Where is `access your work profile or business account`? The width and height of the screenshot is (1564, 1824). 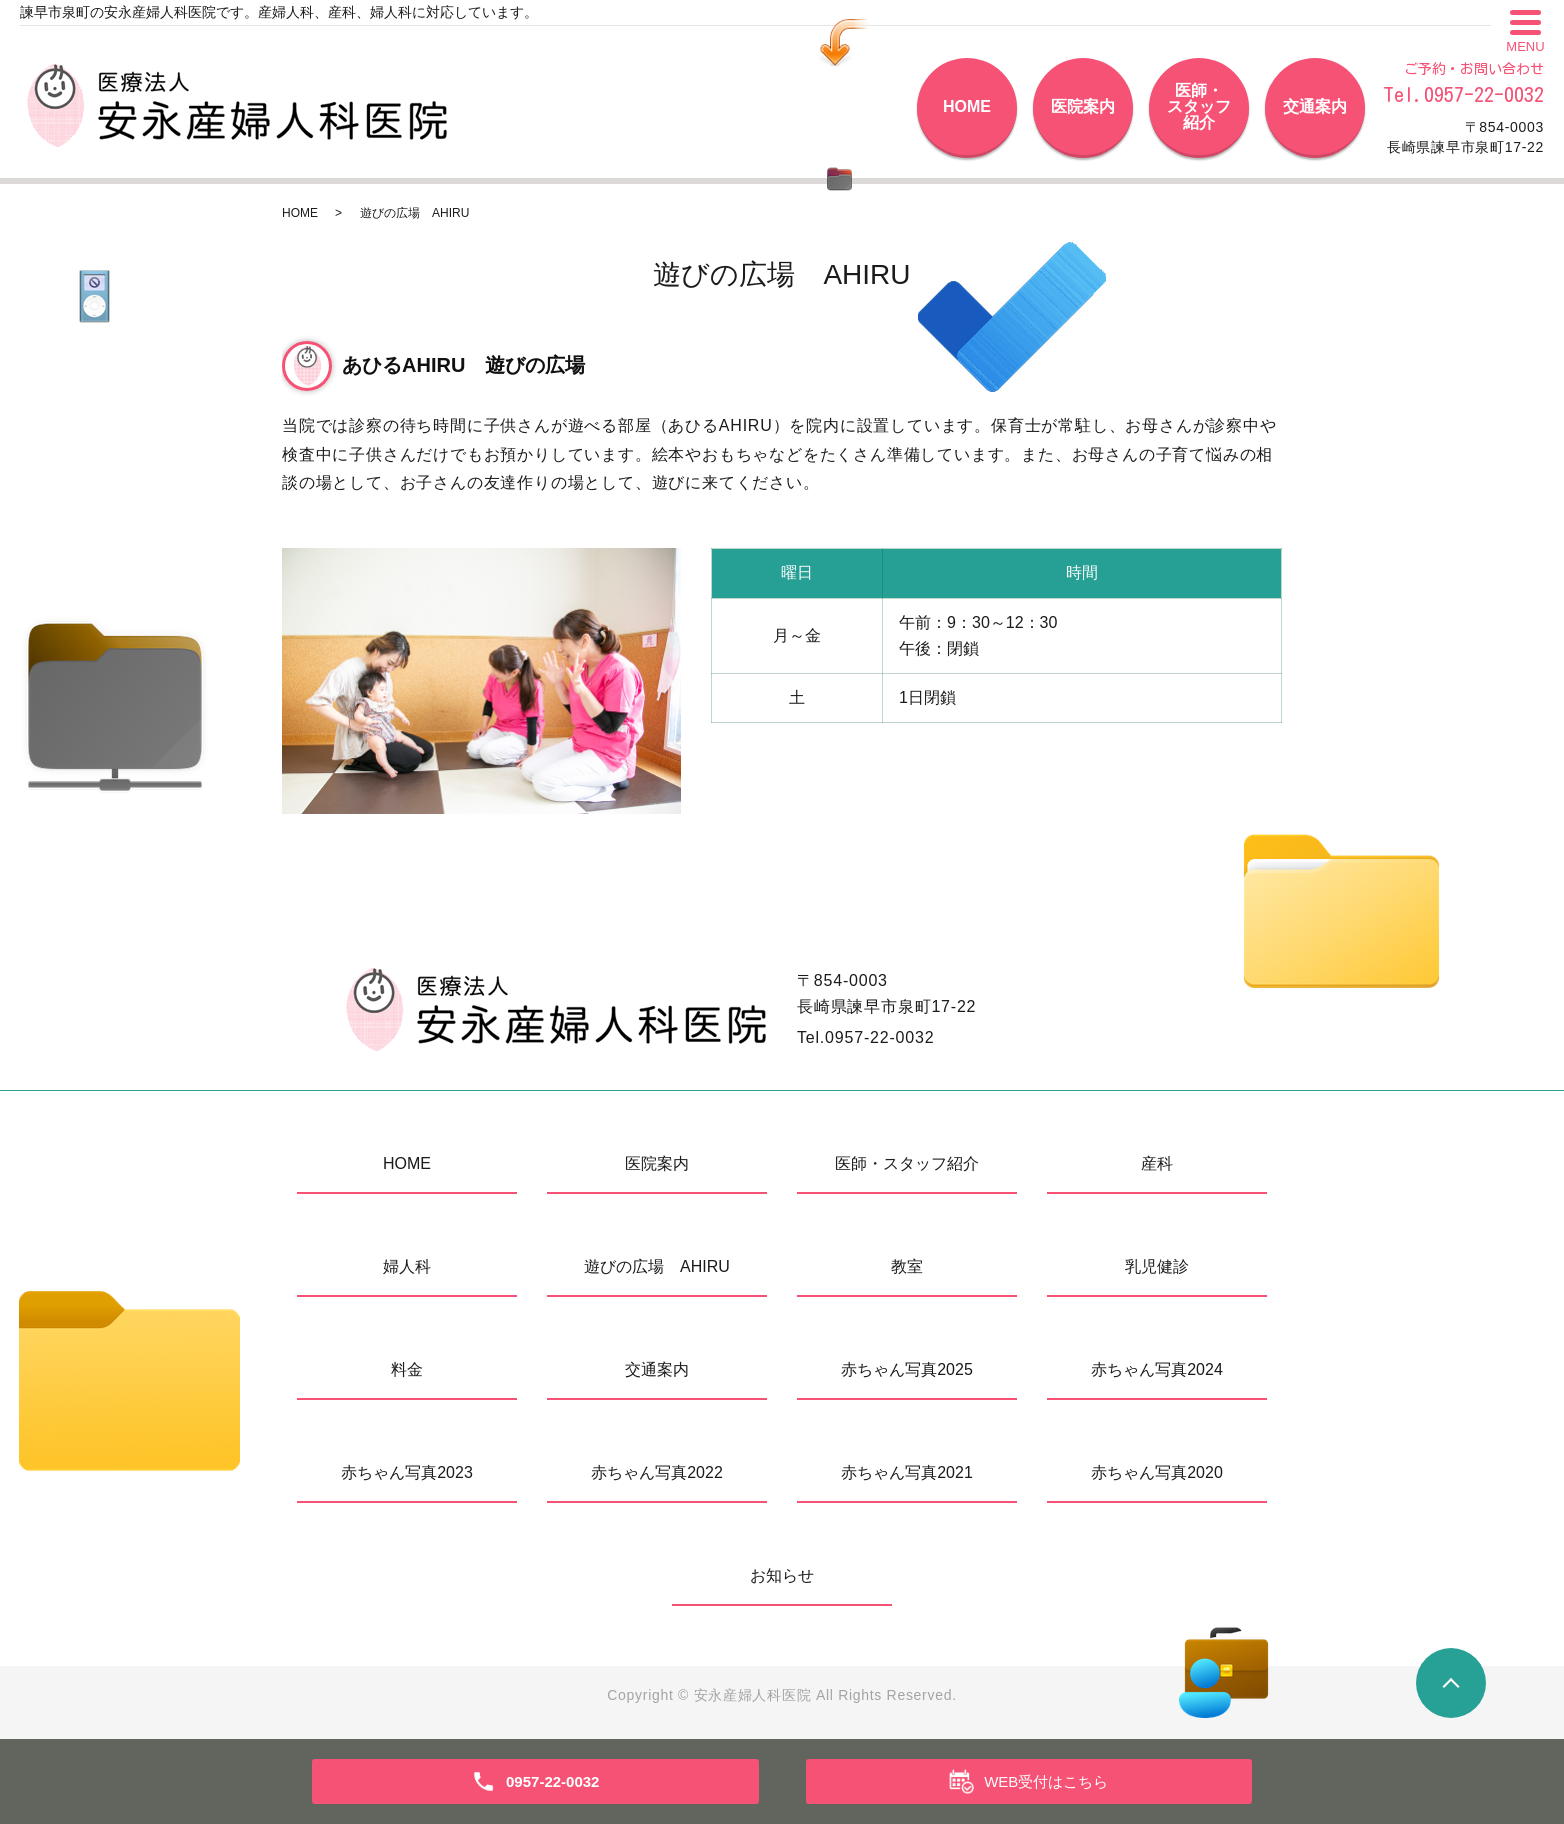 access your work profile or business account is located at coordinates (1226, 1670).